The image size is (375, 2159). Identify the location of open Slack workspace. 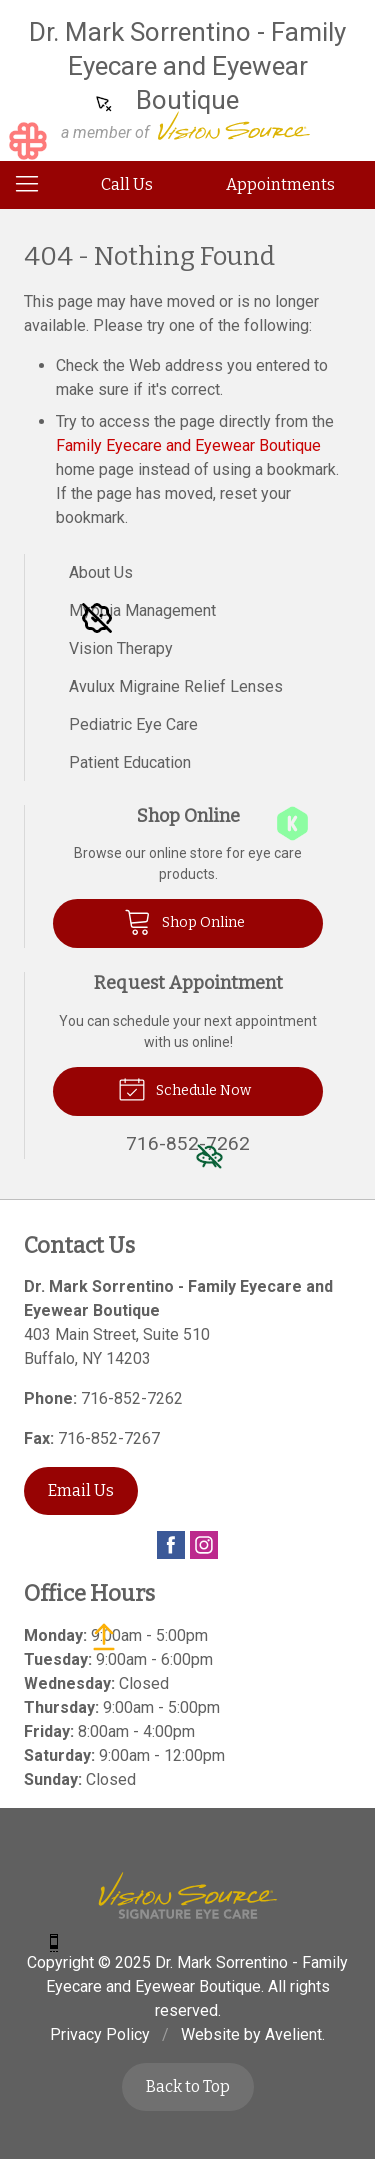
(28, 141).